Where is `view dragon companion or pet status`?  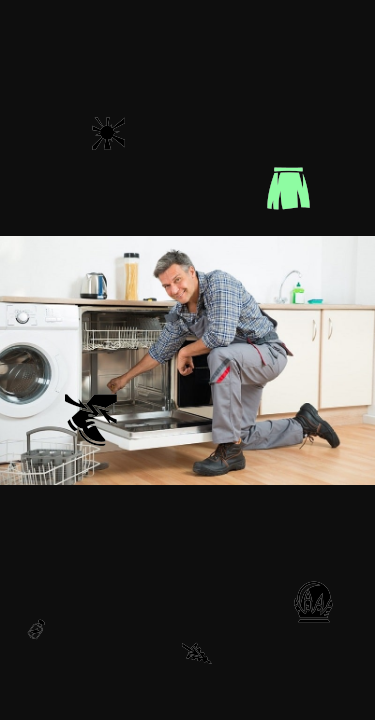
view dragon companion or pet status is located at coordinates (314, 601).